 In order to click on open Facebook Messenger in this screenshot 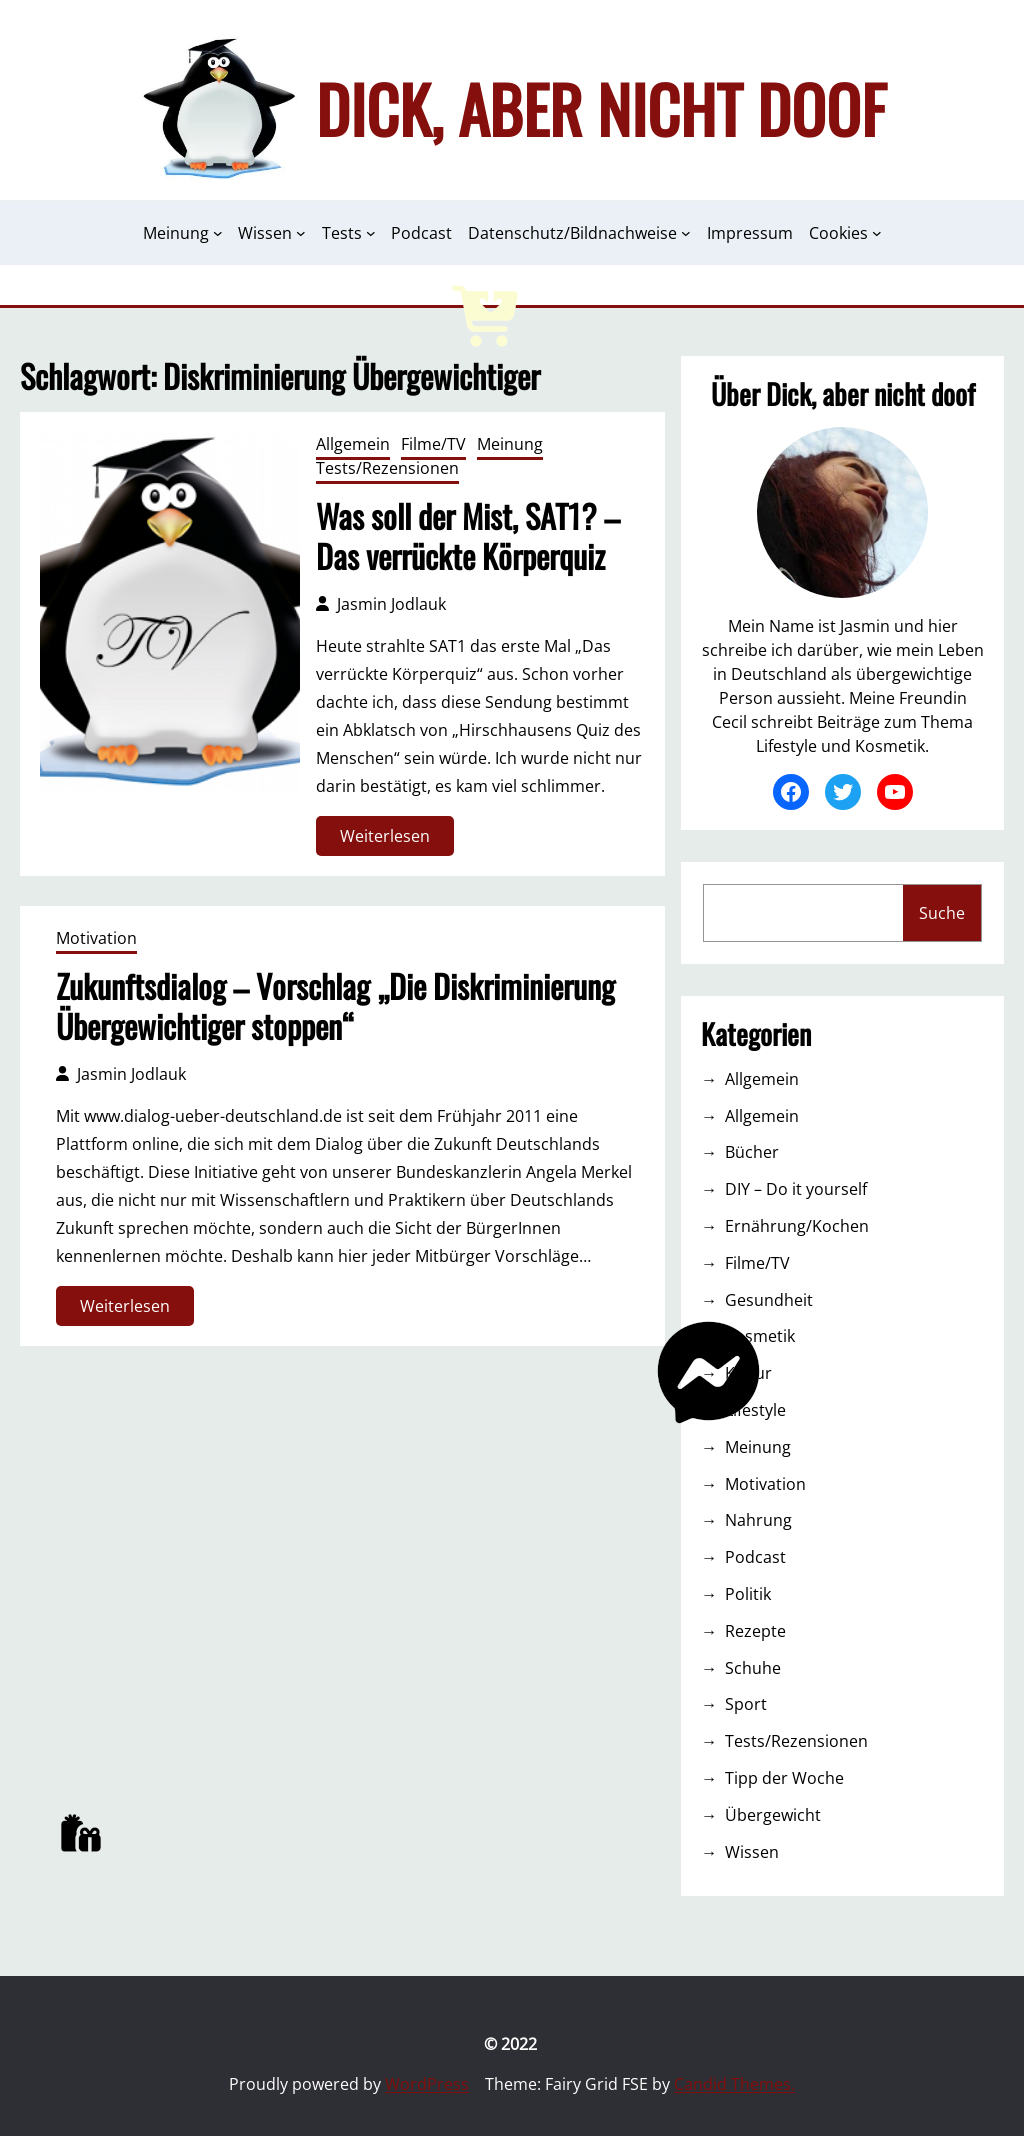, I will do `click(708, 1372)`.